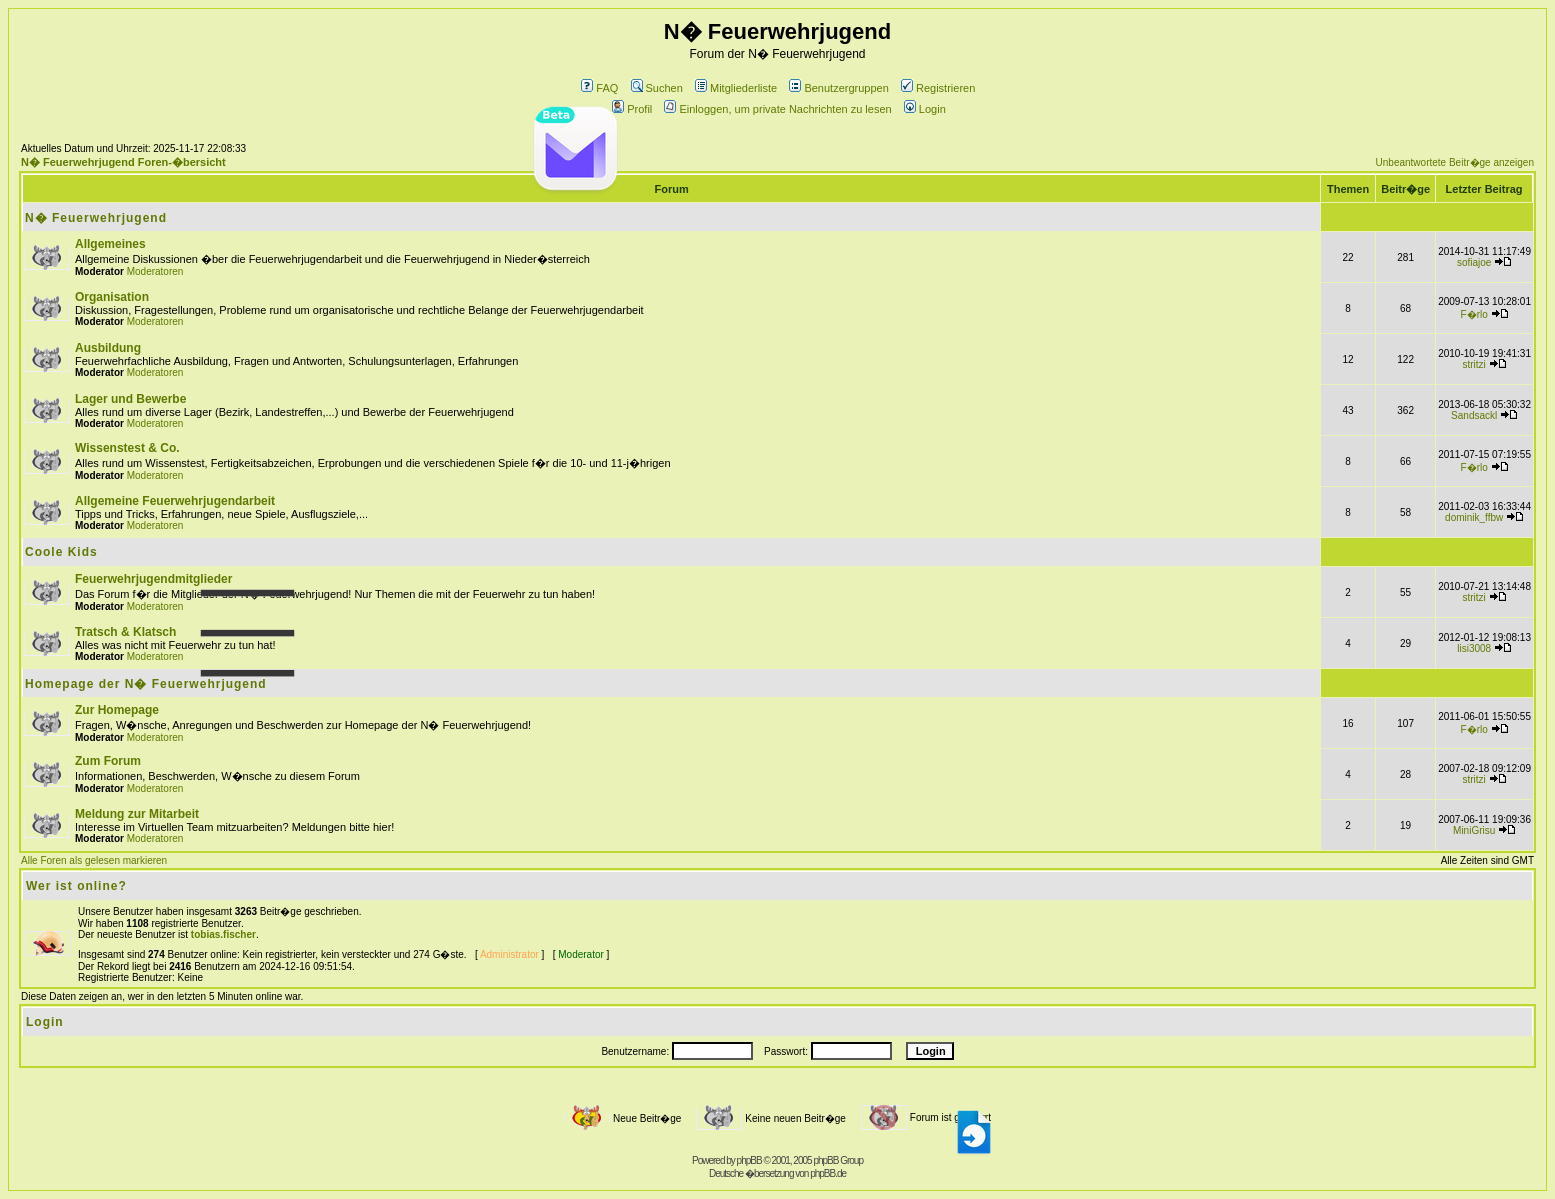 The width and height of the screenshot is (1555, 1199). Describe the element at coordinates (247, 636) in the screenshot. I see `open navigation menu` at that location.